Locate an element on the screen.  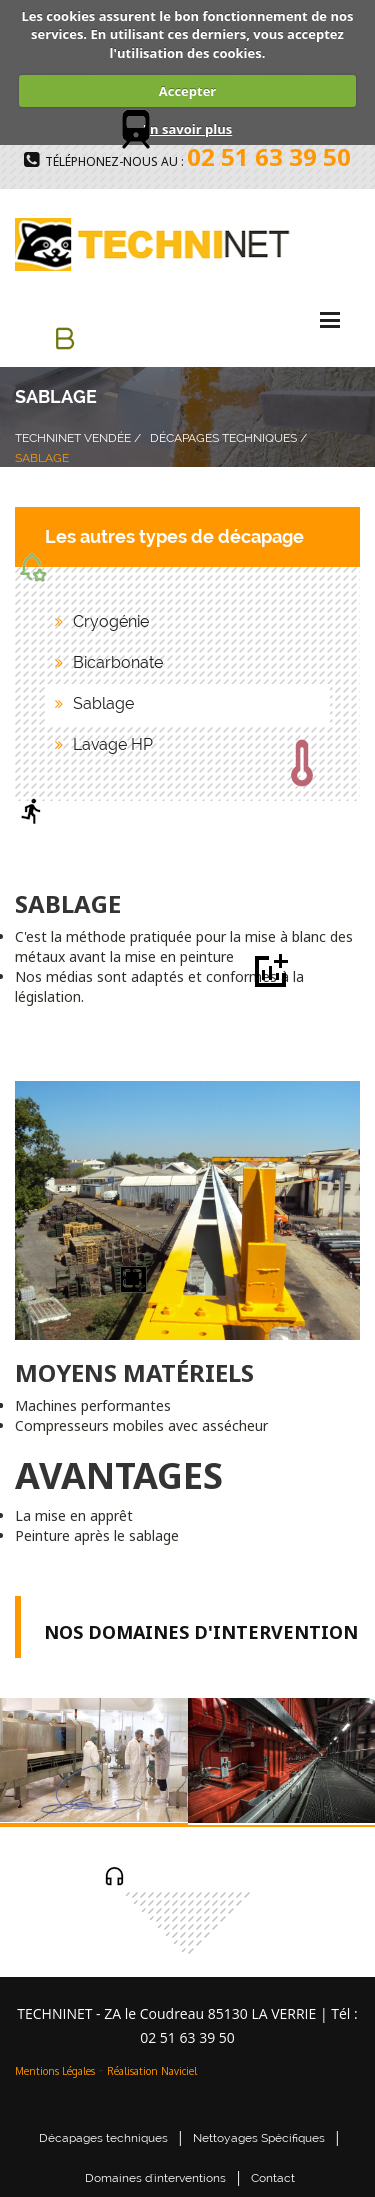
get walking or running directions is located at coordinates (32, 811).